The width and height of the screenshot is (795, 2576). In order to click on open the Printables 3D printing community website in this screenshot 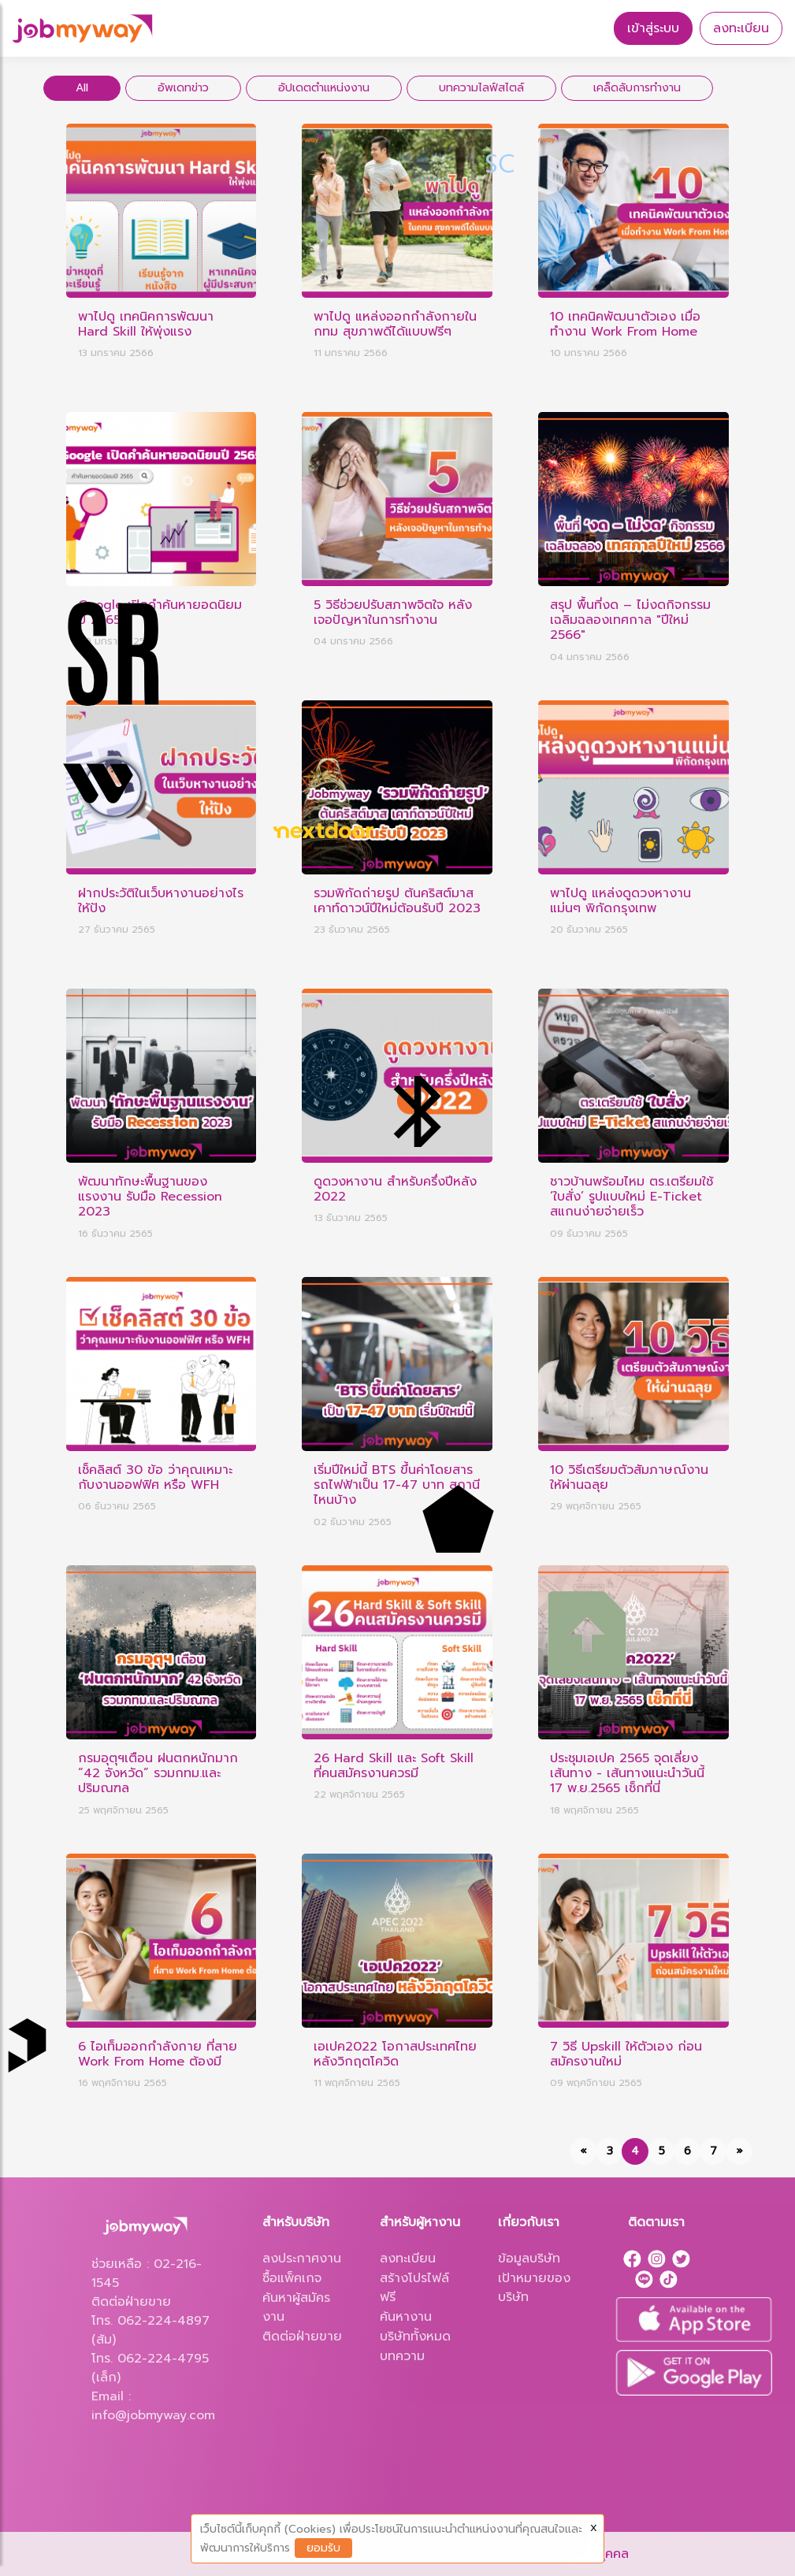, I will do `click(27, 2045)`.